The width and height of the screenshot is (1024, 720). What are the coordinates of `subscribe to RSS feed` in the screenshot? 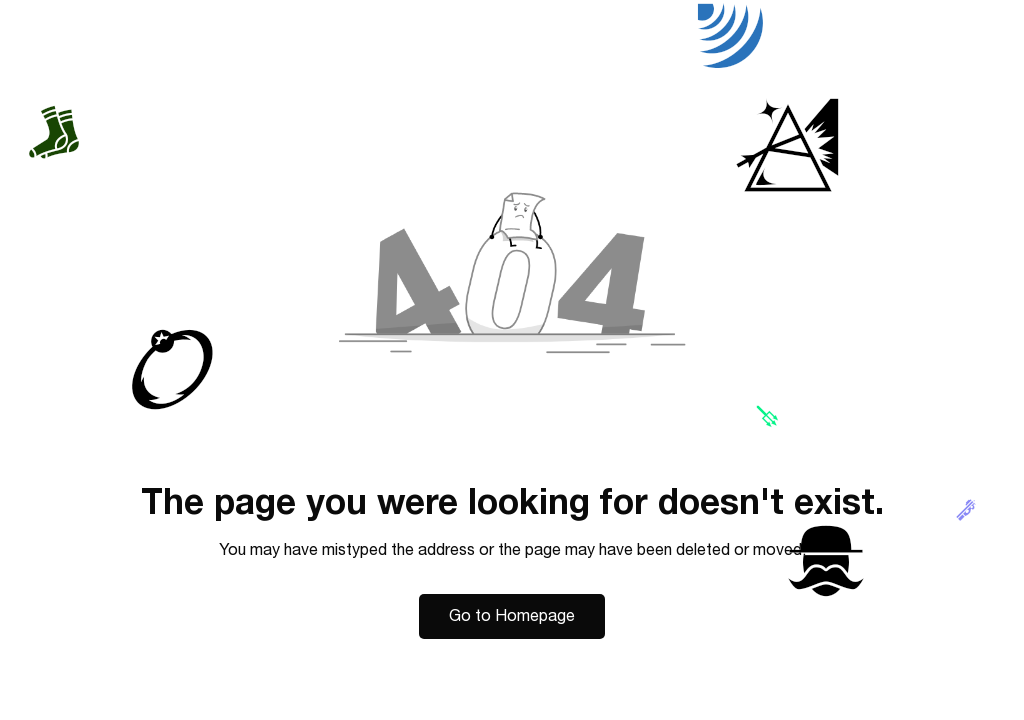 It's located at (730, 36).